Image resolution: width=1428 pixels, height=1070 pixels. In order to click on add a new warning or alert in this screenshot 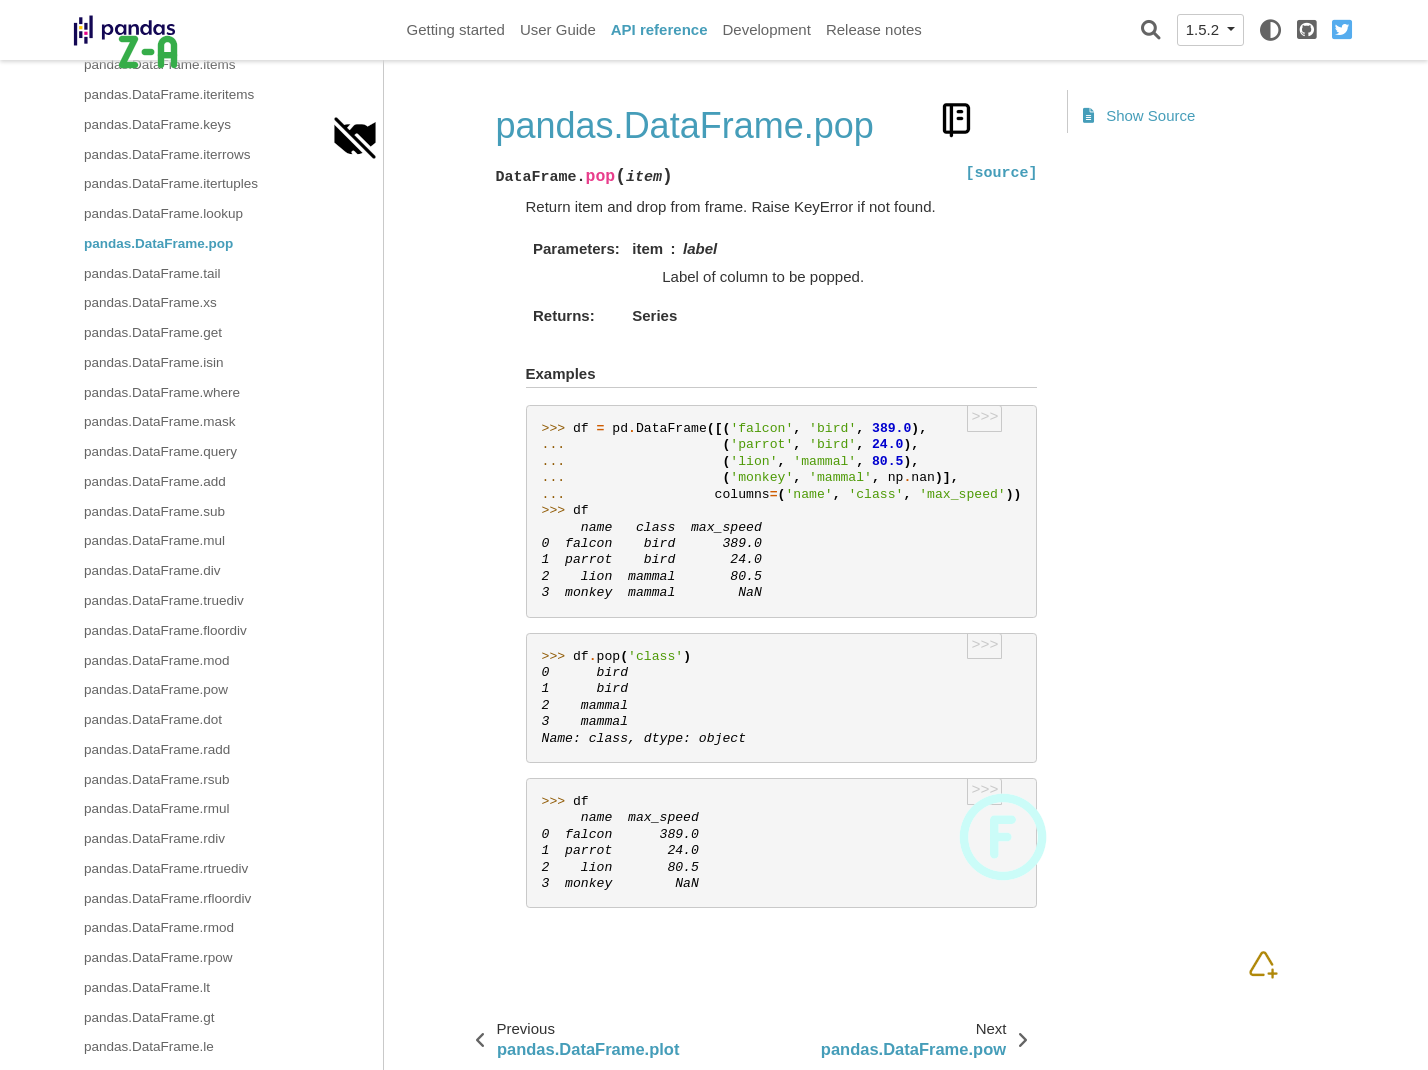, I will do `click(1263, 964)`.